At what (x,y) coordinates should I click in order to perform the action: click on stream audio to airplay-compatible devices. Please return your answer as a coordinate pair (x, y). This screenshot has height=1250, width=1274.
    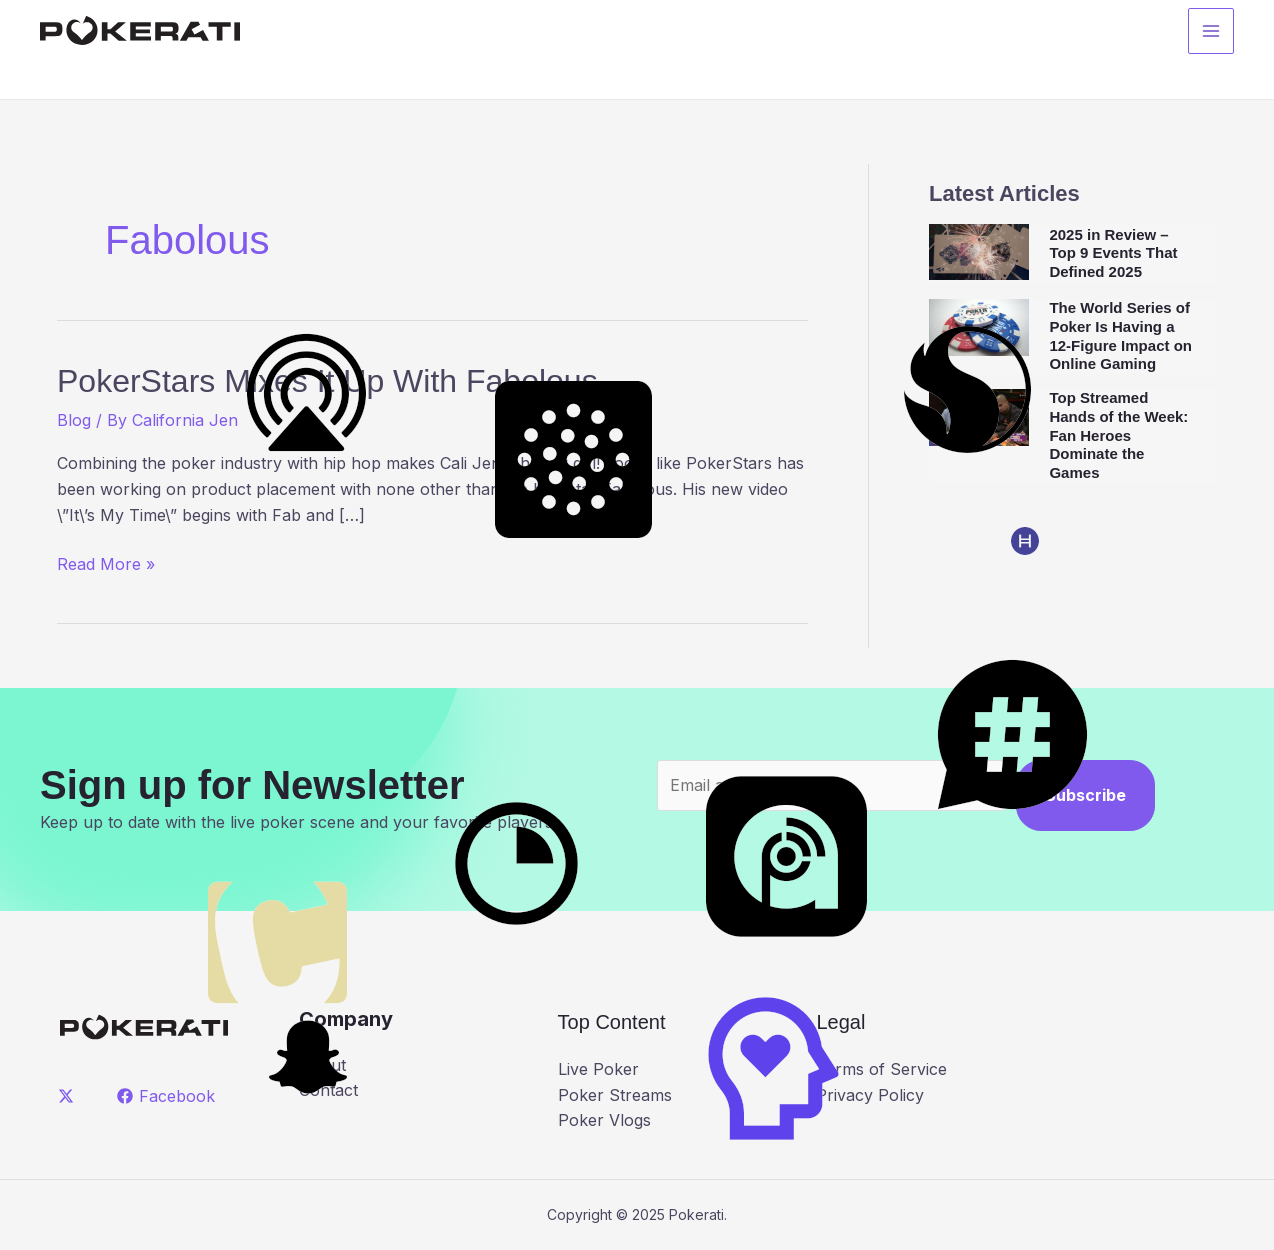
    Looking at the image, I should click on (306, 392).